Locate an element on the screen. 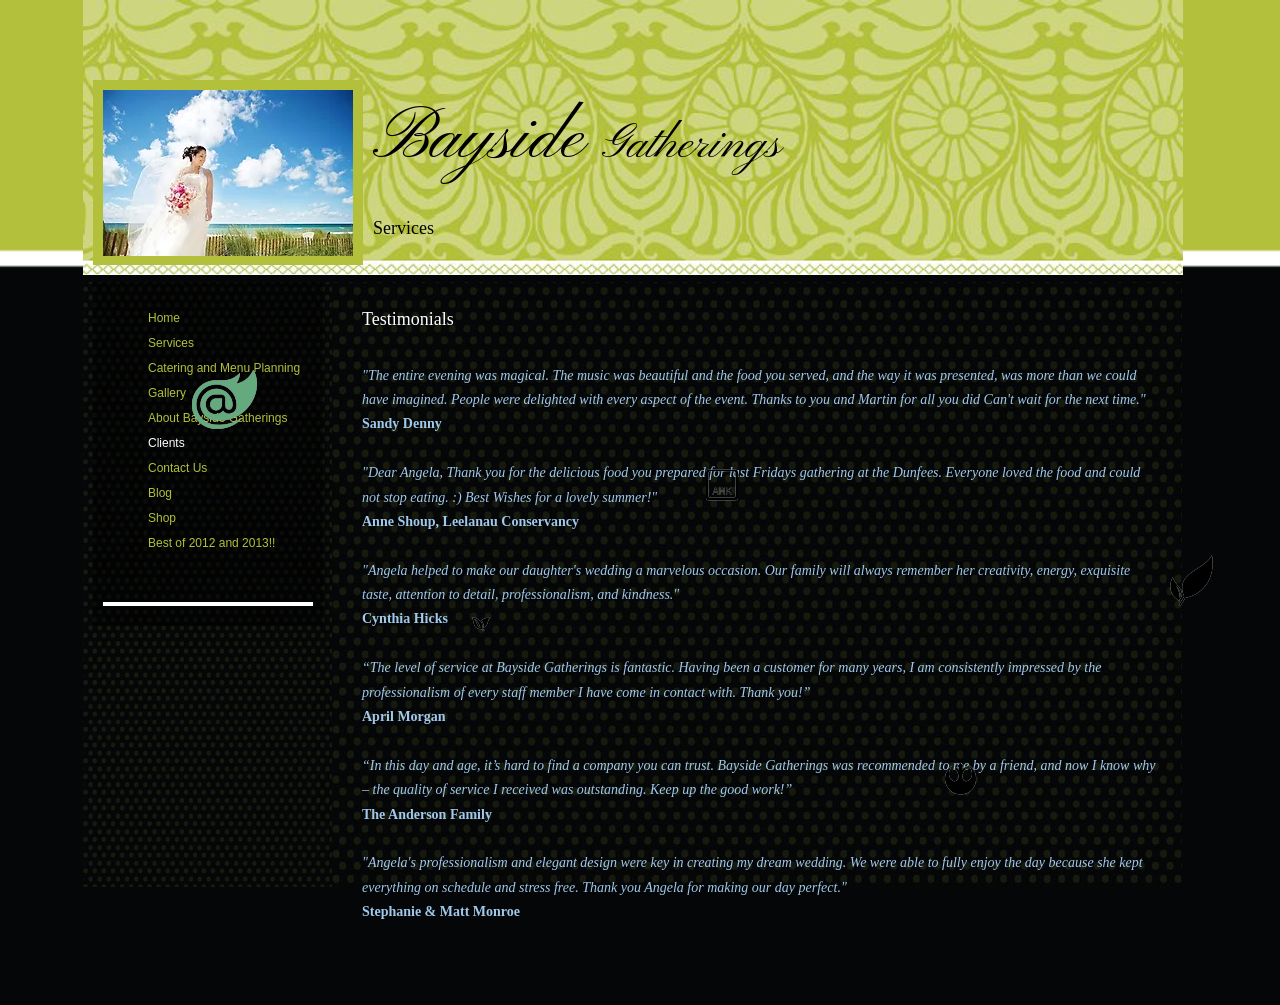 The width and height of the screenshot is (1280, 1005). codefresh logo - a CI/CD platform for kubernetes deployments is located at coordinates (481, 624).